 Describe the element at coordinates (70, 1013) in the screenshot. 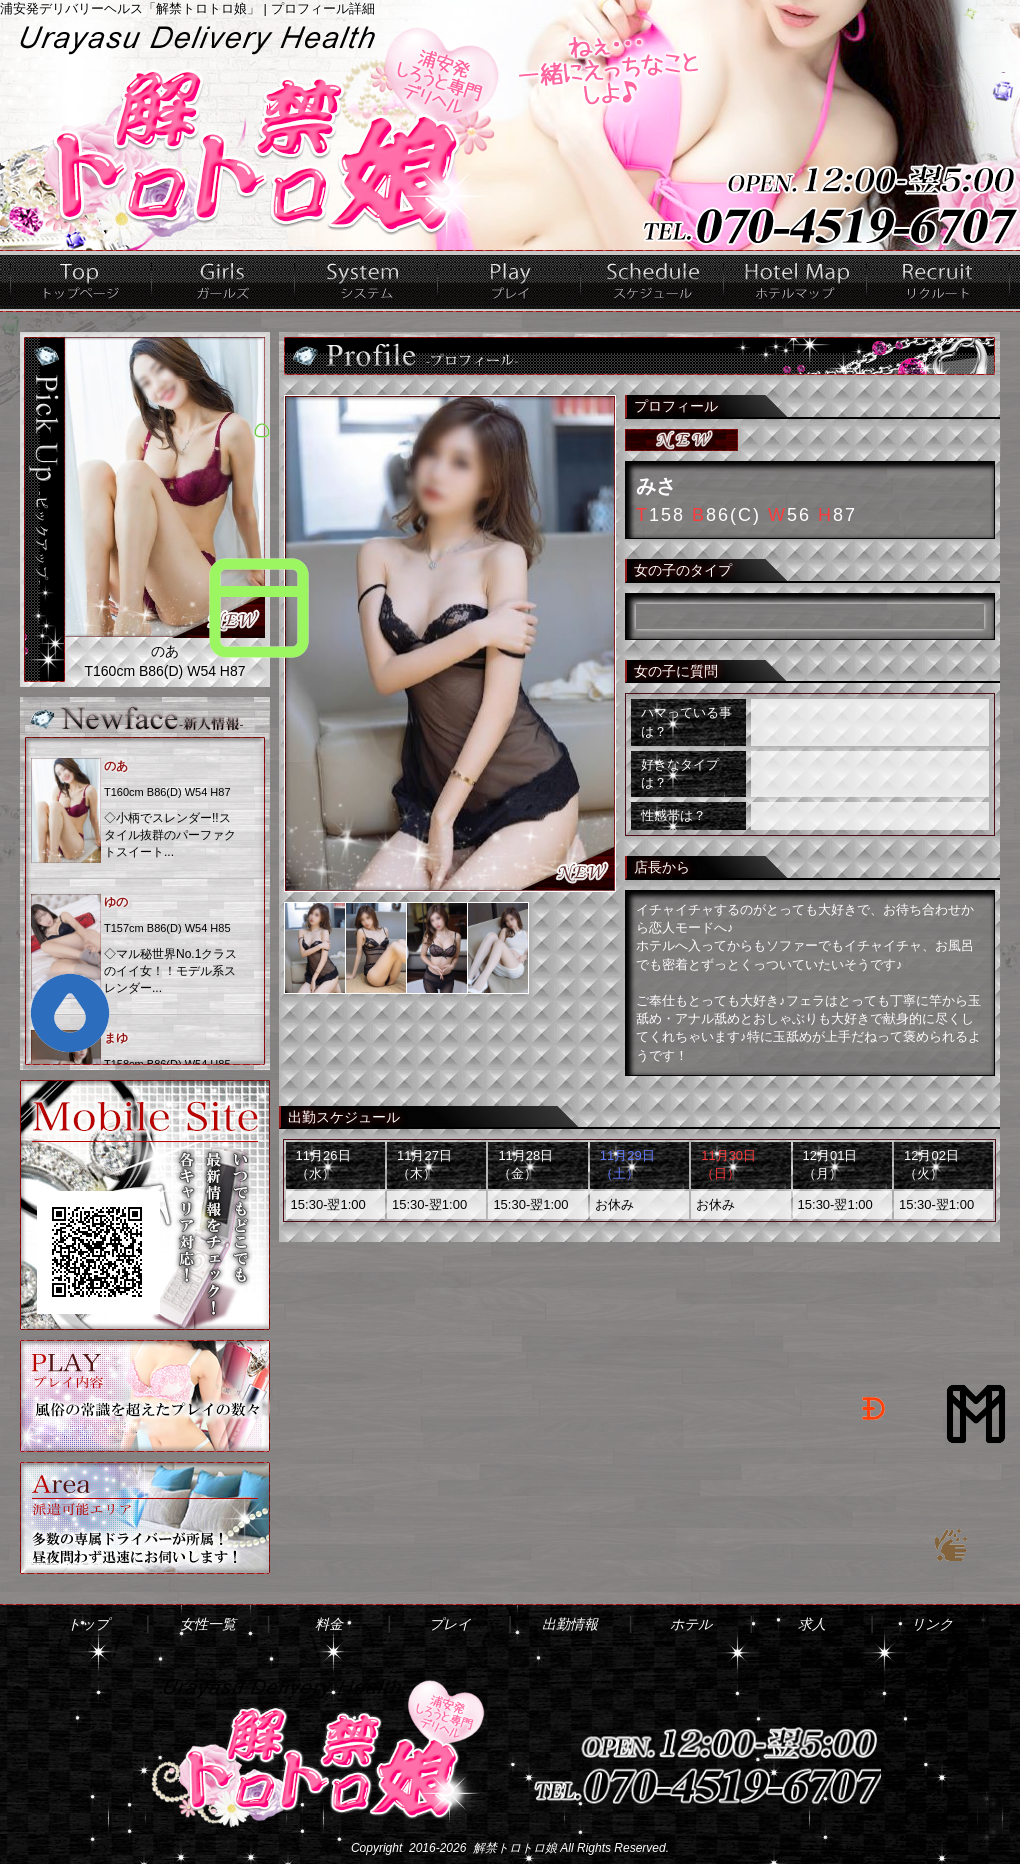

I see `adjust color or ink settings` at that location.